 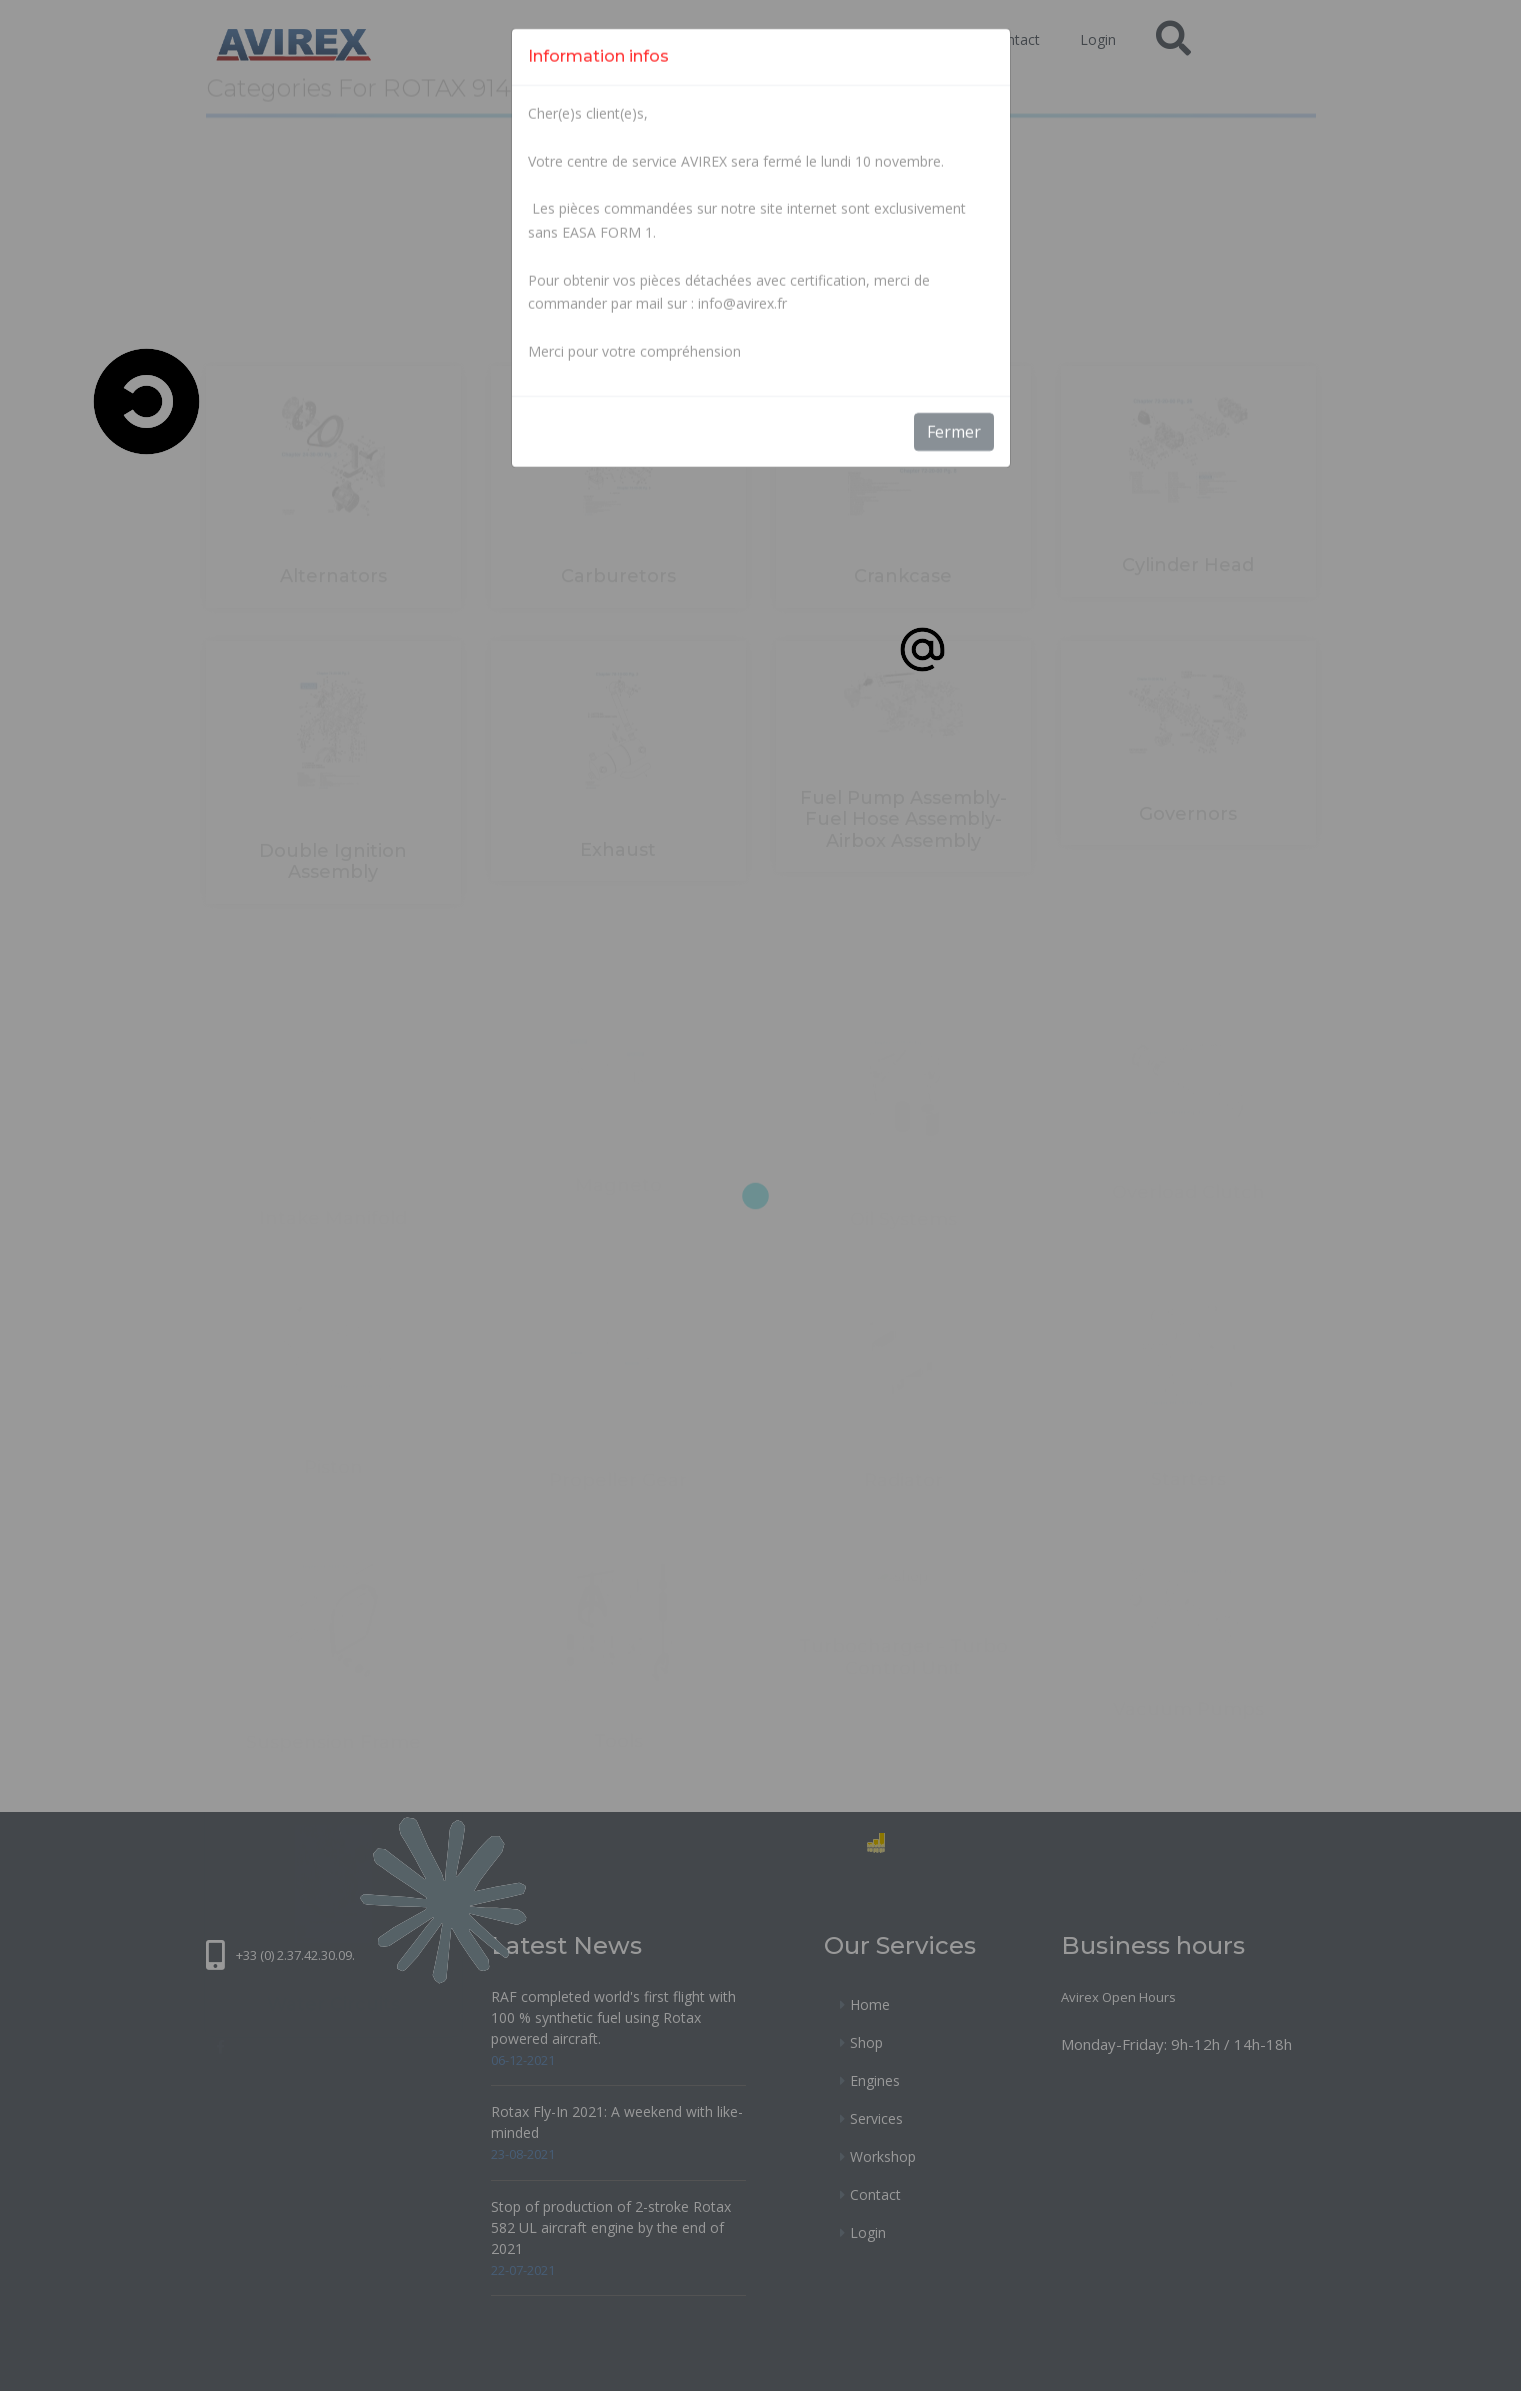 What do you see at coordinates (443, 1900) in the screenshot?
I see `open the Claude AI assistant app` at bounding box center [443, 1900].